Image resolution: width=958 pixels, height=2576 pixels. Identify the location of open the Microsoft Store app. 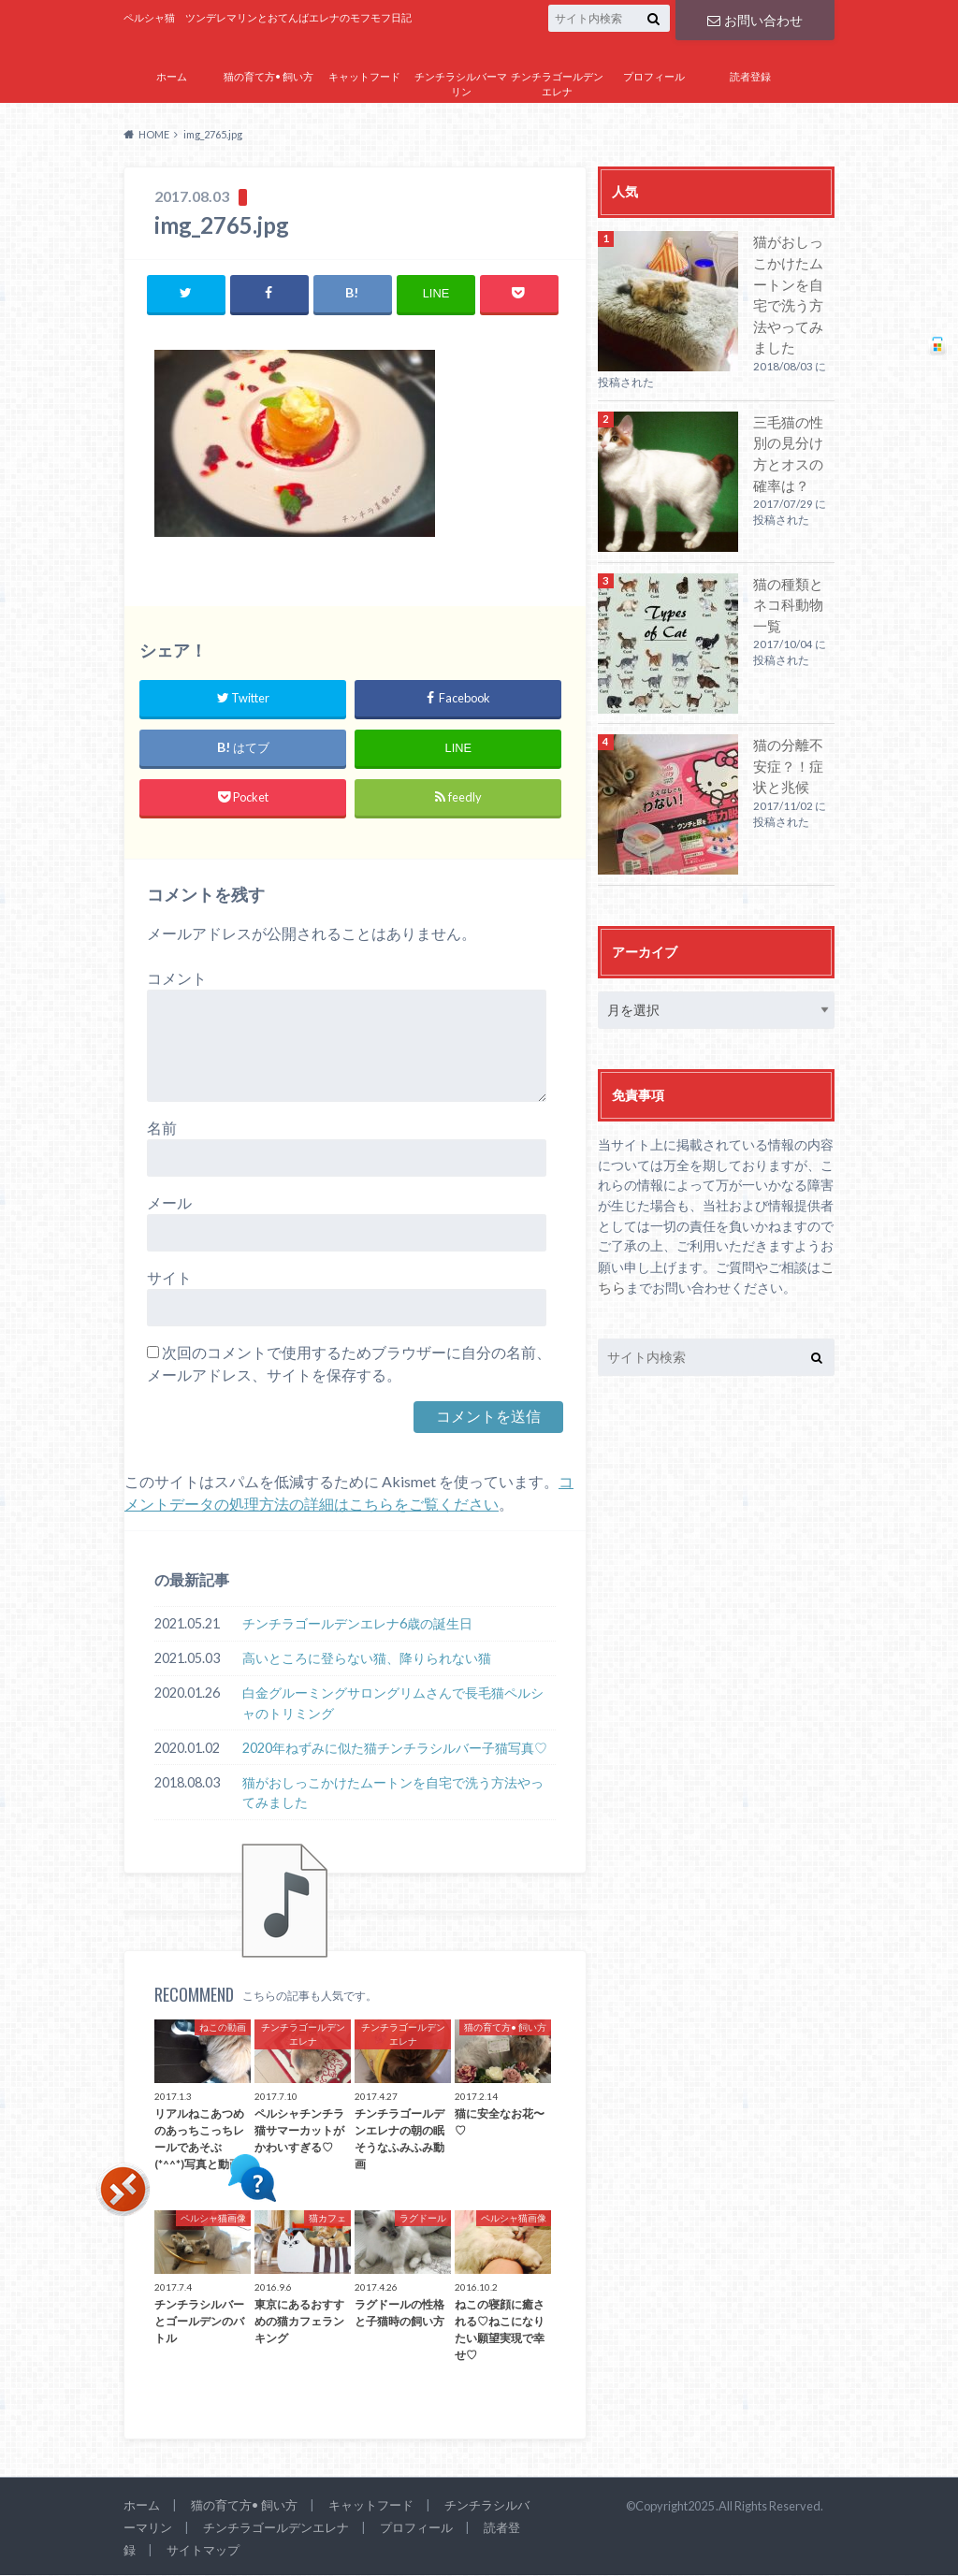
(937, 346).